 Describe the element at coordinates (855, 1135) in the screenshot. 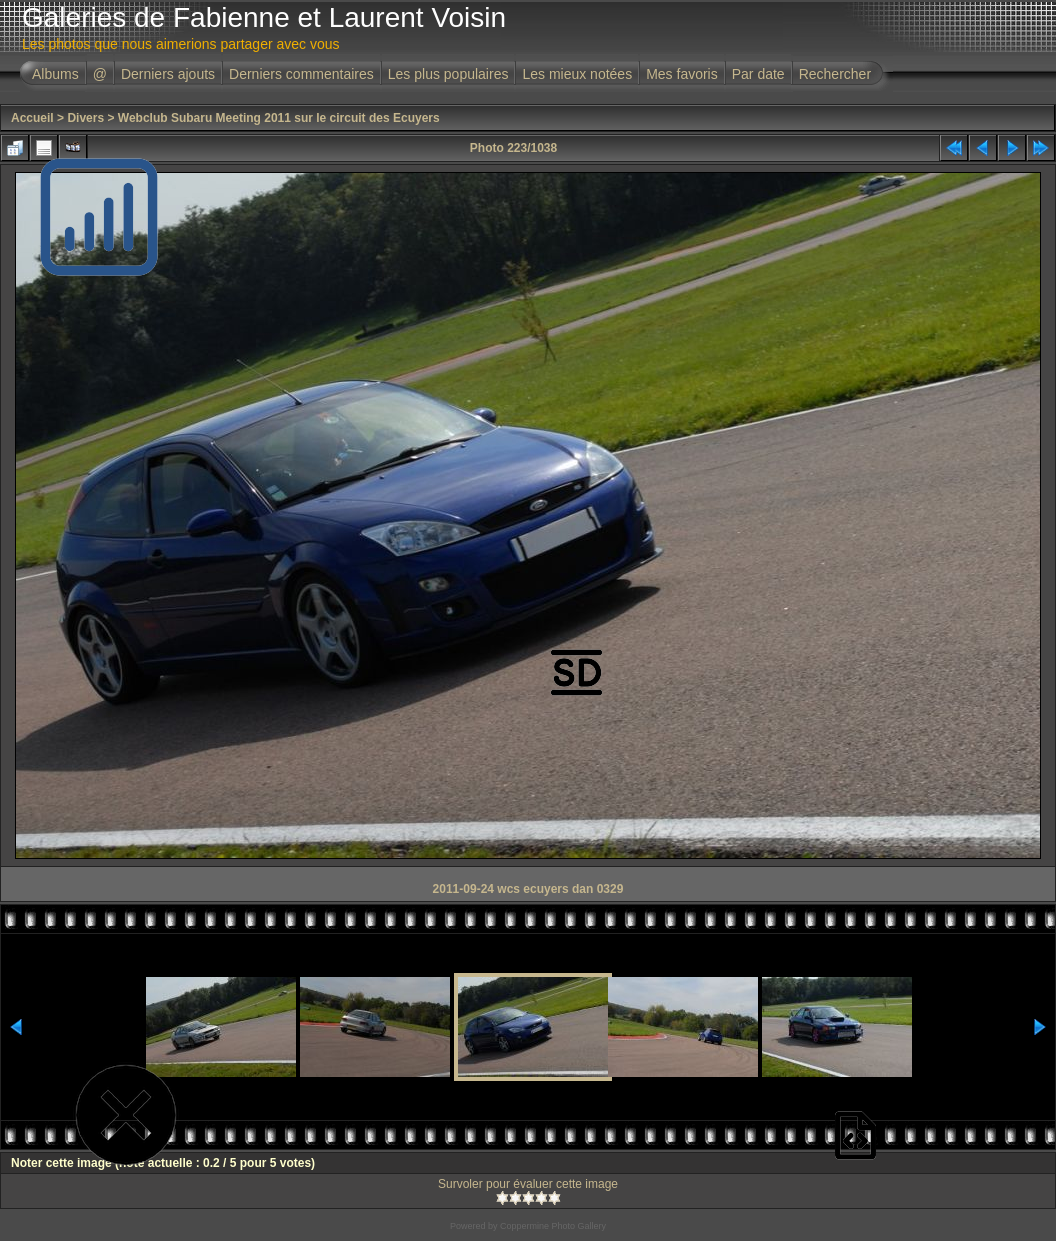

I see `view source code file` at that location.